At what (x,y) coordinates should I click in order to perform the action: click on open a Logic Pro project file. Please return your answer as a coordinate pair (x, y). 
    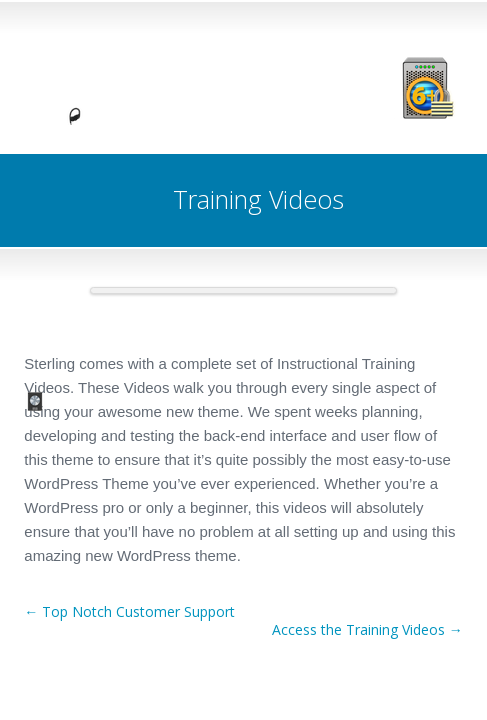
    Looking at the image, I should click on (35, 402).